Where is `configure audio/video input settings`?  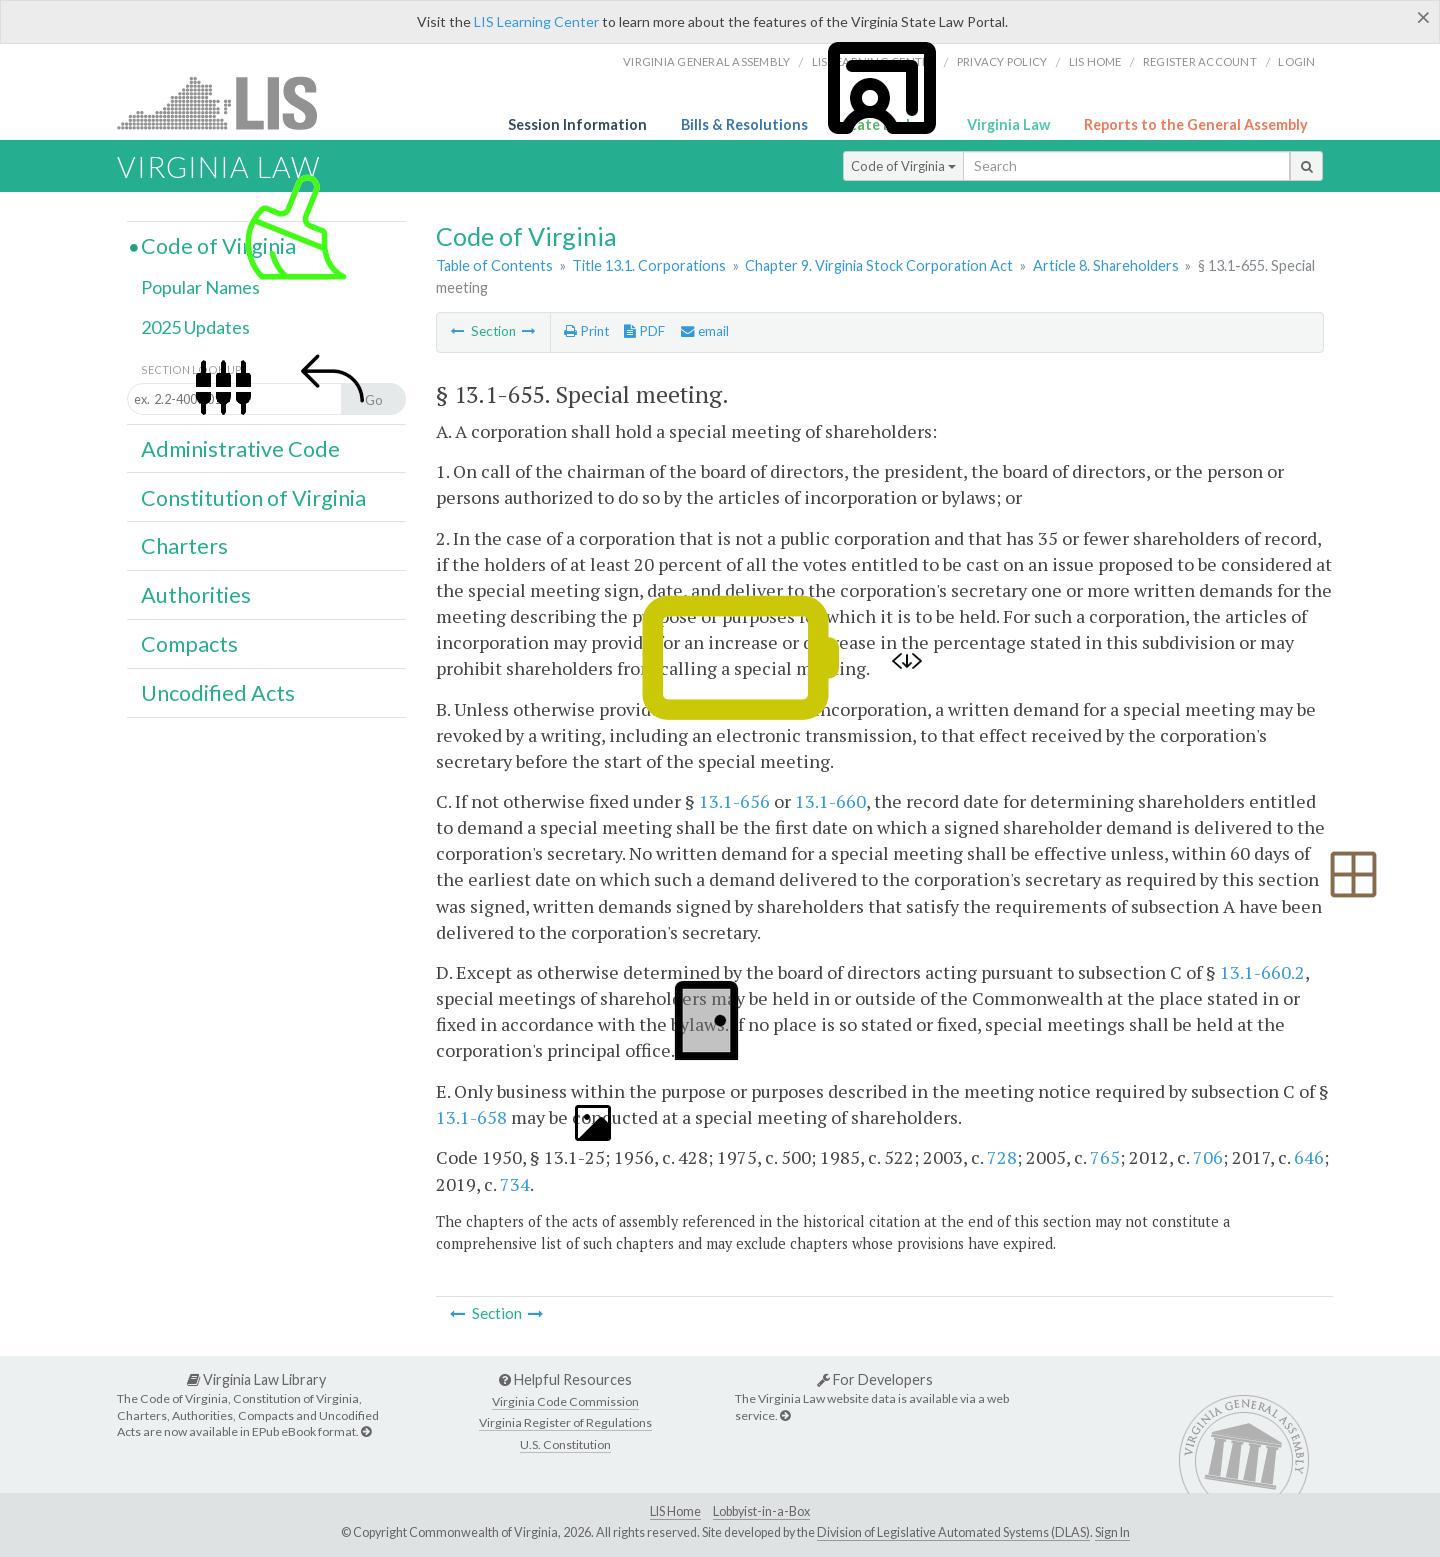 configure audio/video input settings is located at coordinates (223, 387).